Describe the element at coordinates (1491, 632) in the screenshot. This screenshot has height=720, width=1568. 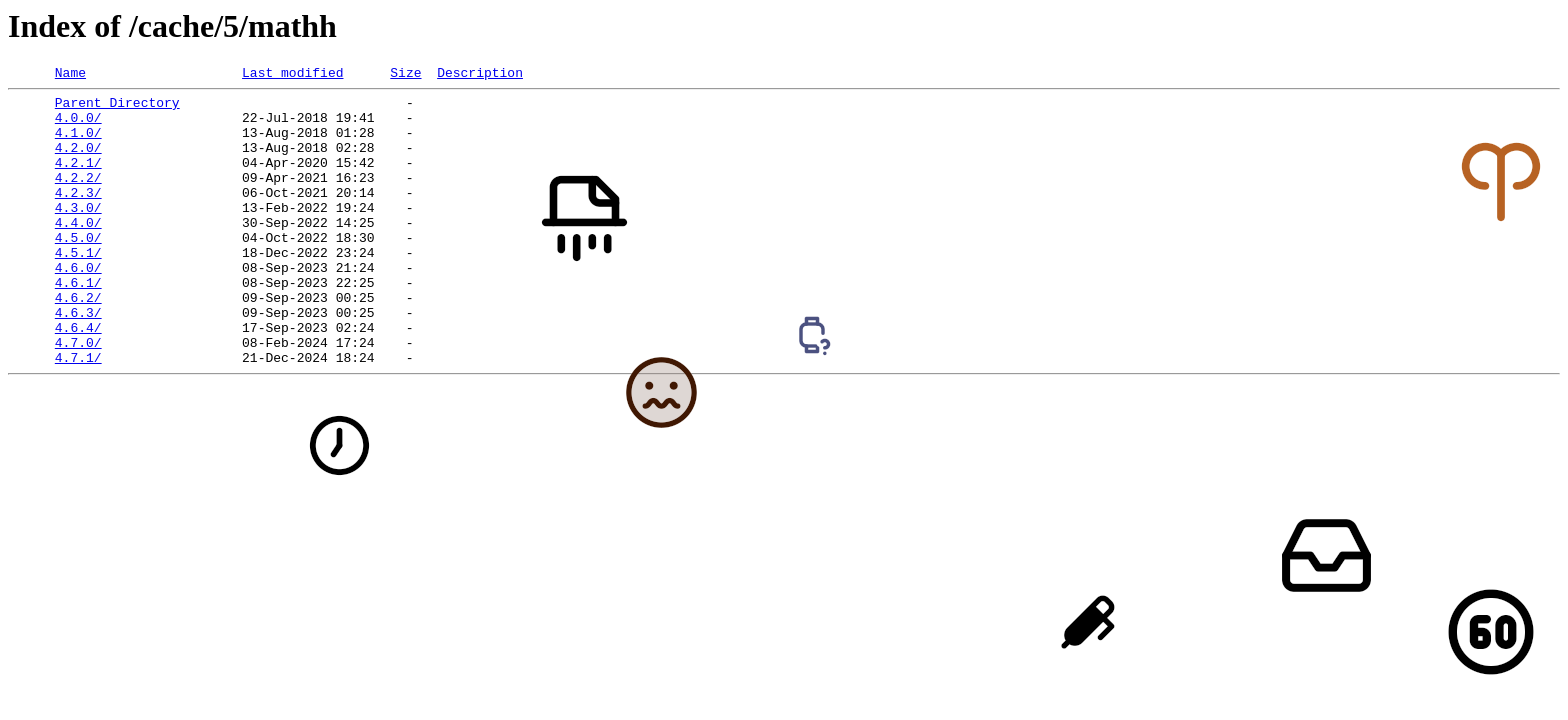
I see `set a 60-second timer` at that location.